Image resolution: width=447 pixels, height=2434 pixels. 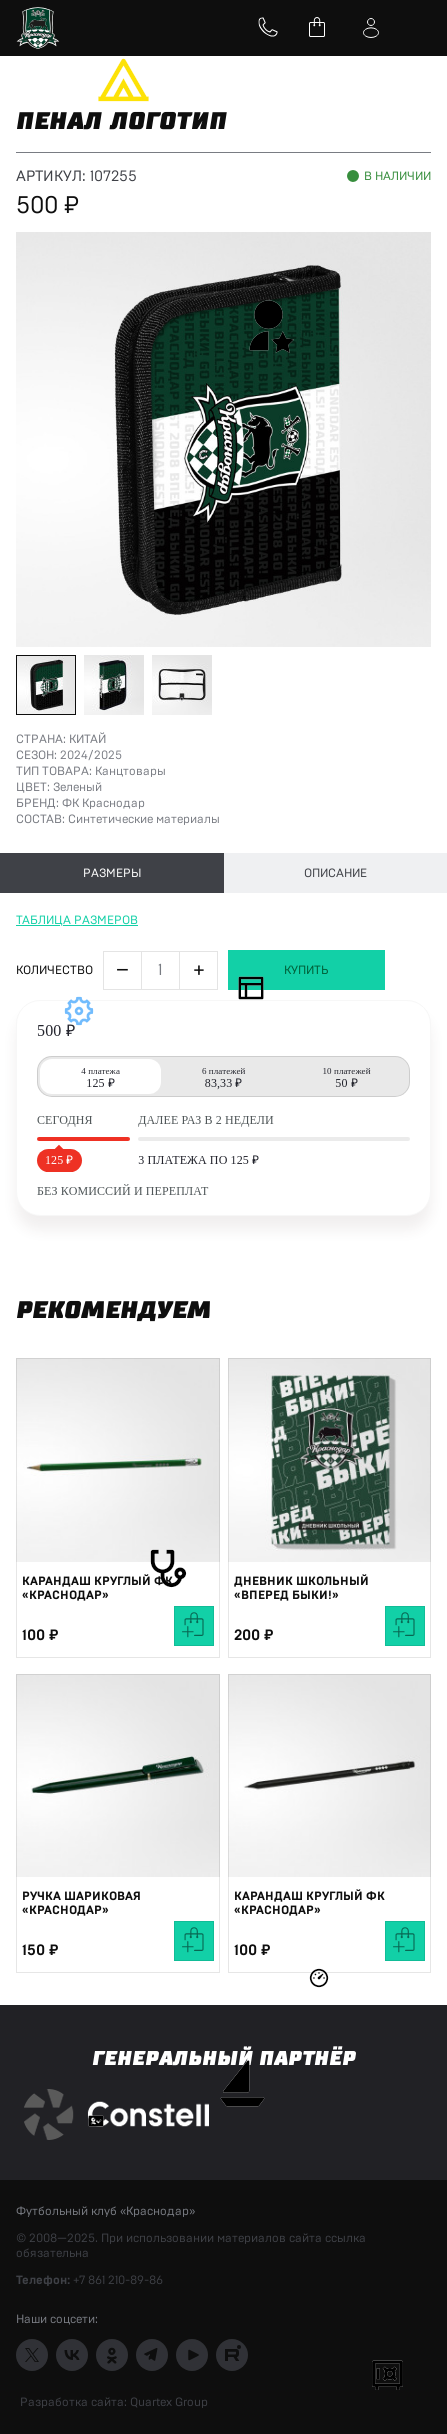 I want to click on access the dashboard, so click(x=319, y=1978).